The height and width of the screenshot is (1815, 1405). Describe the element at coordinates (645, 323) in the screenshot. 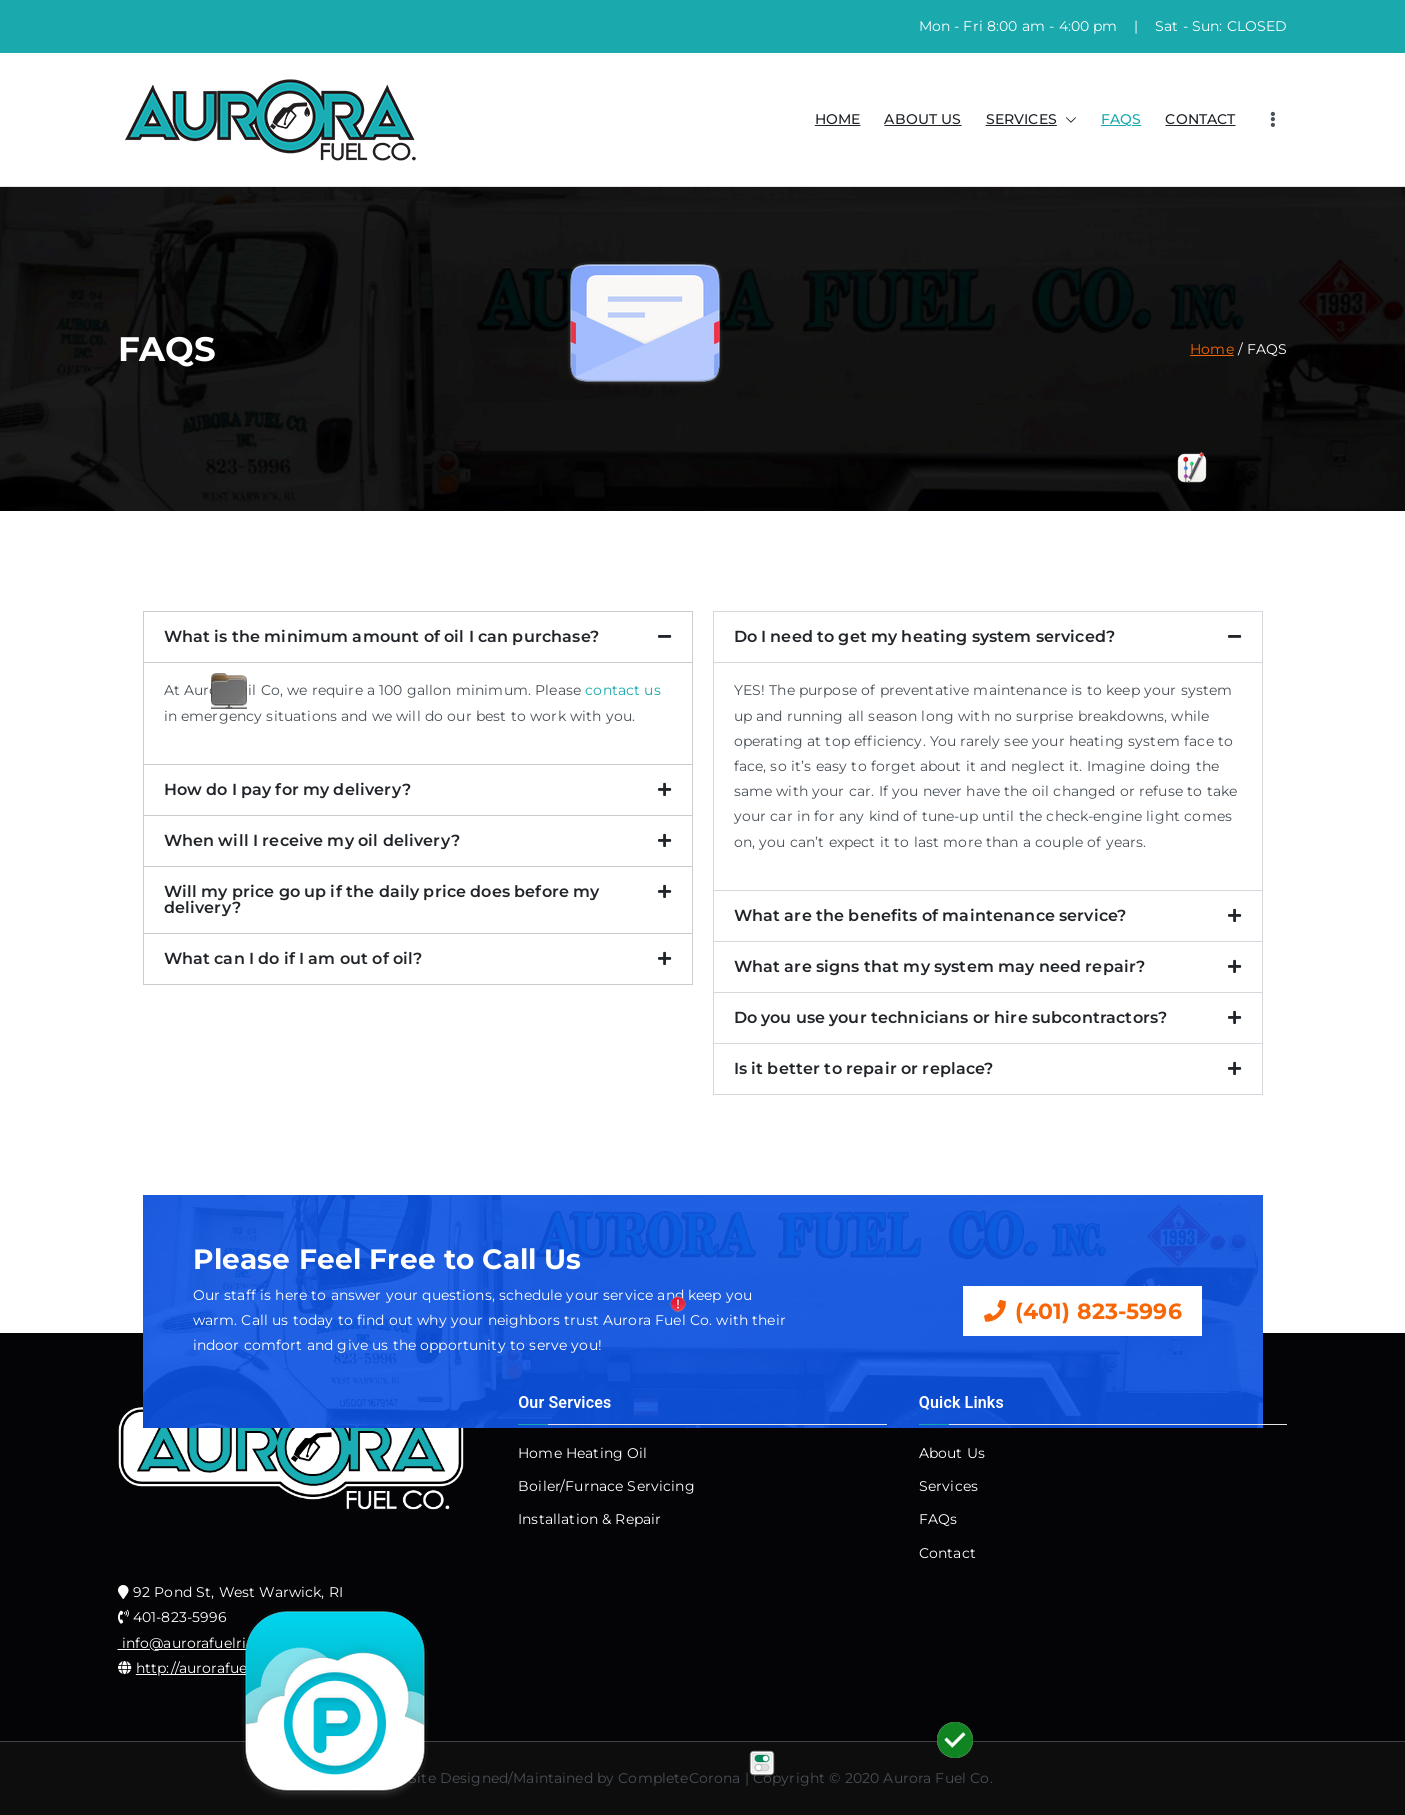

I see `open evolution email and calendar application` at that location.